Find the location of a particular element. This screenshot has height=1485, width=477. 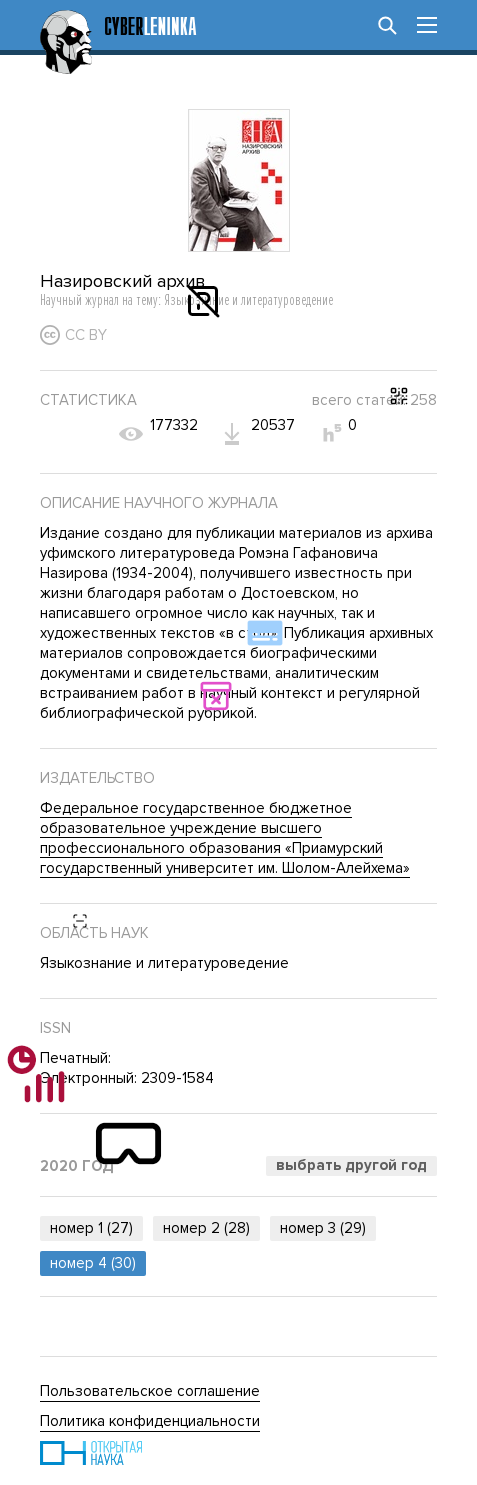

scan a barcode or QR code is located at coordinates (80, 921).